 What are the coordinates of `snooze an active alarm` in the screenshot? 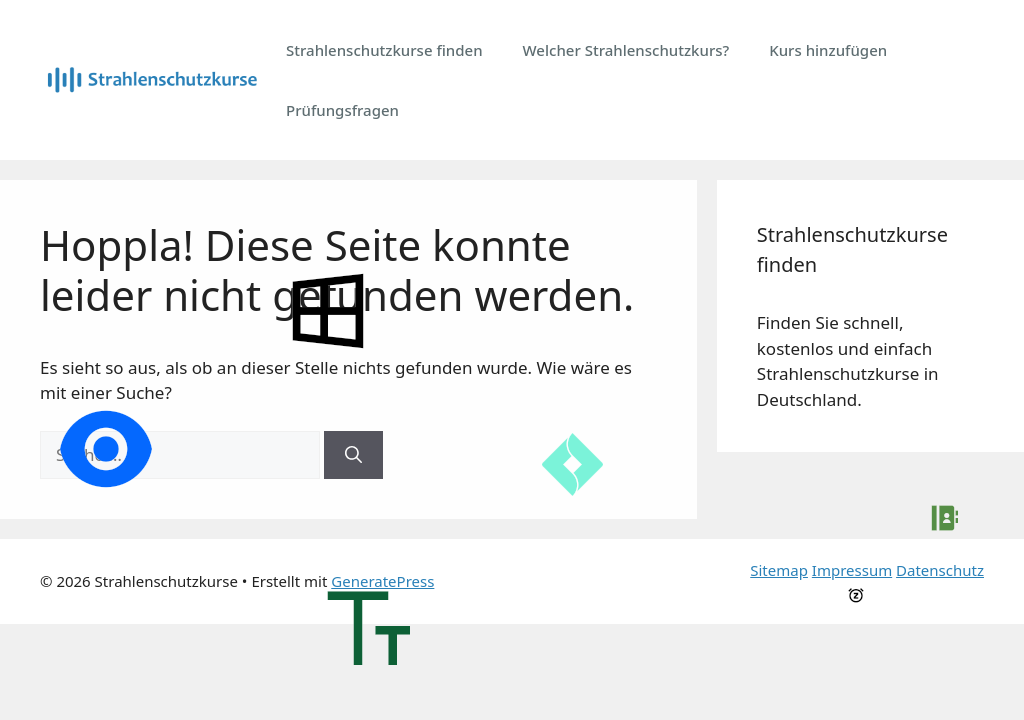 It's located at (856, 595).